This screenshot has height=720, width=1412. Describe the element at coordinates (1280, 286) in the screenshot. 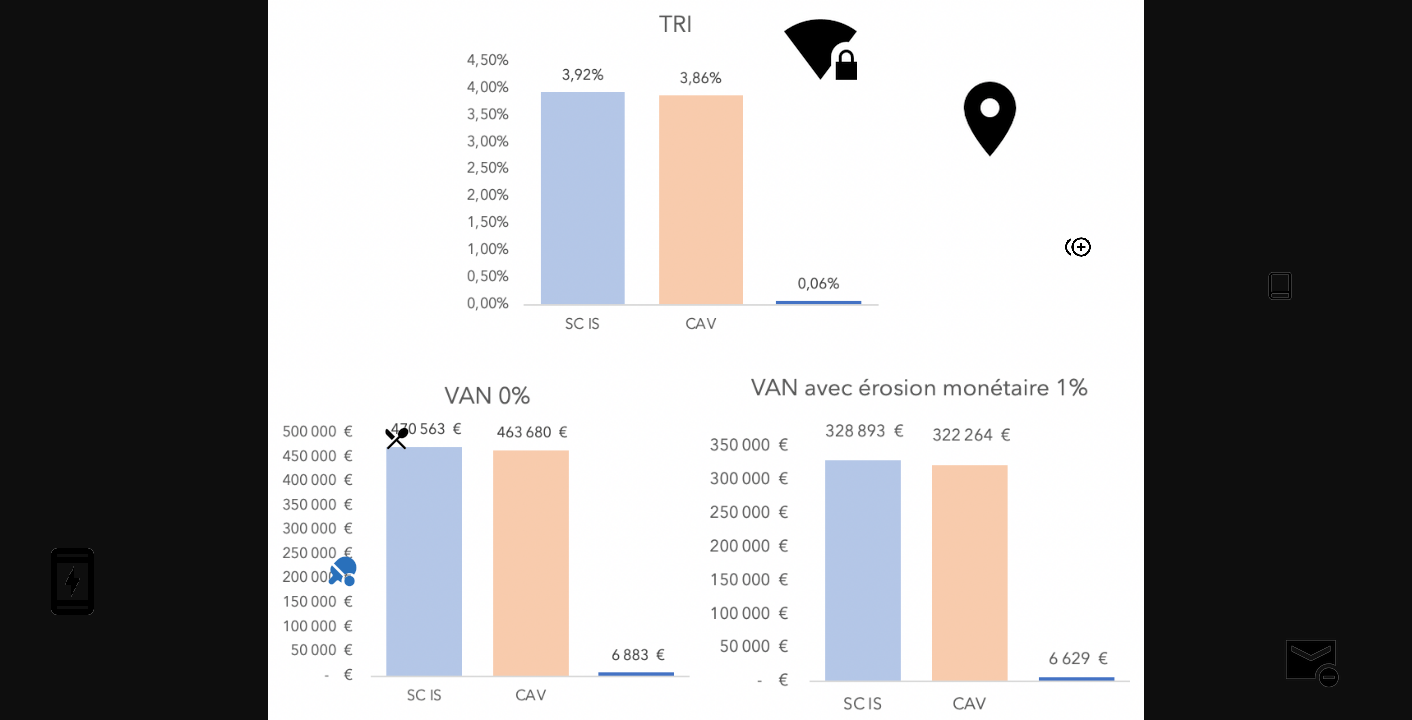

I see `open library or reading list` at that location.